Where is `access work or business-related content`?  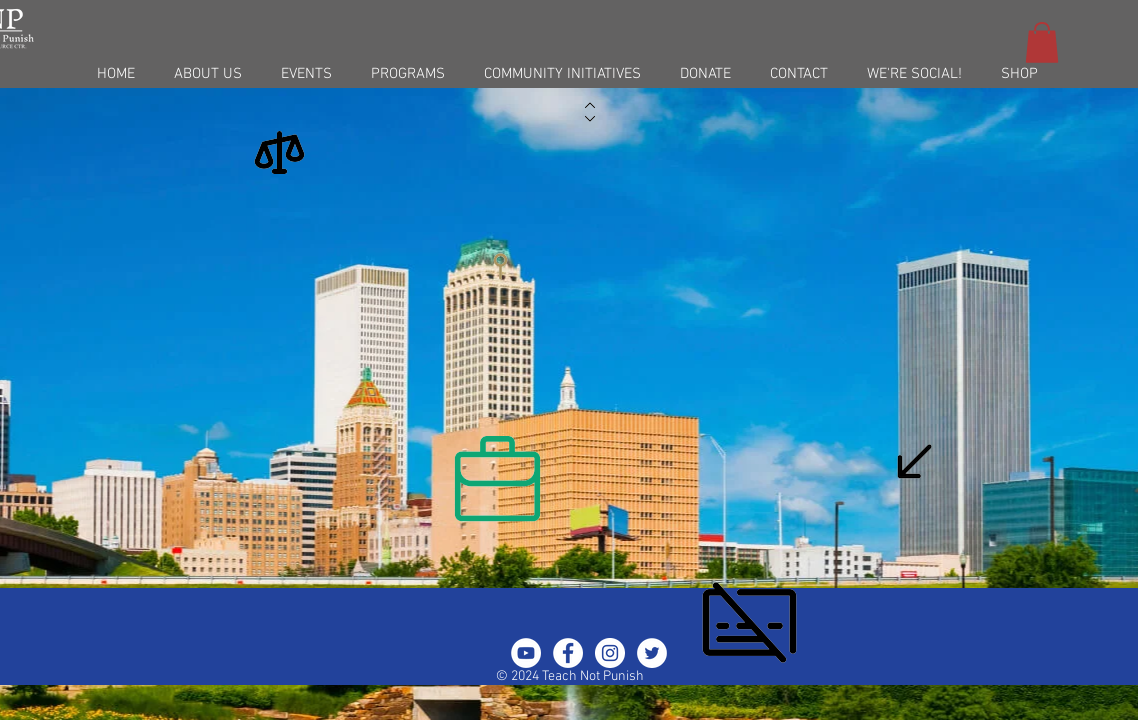
access work or business-related content is located at coordinates (497, 482).